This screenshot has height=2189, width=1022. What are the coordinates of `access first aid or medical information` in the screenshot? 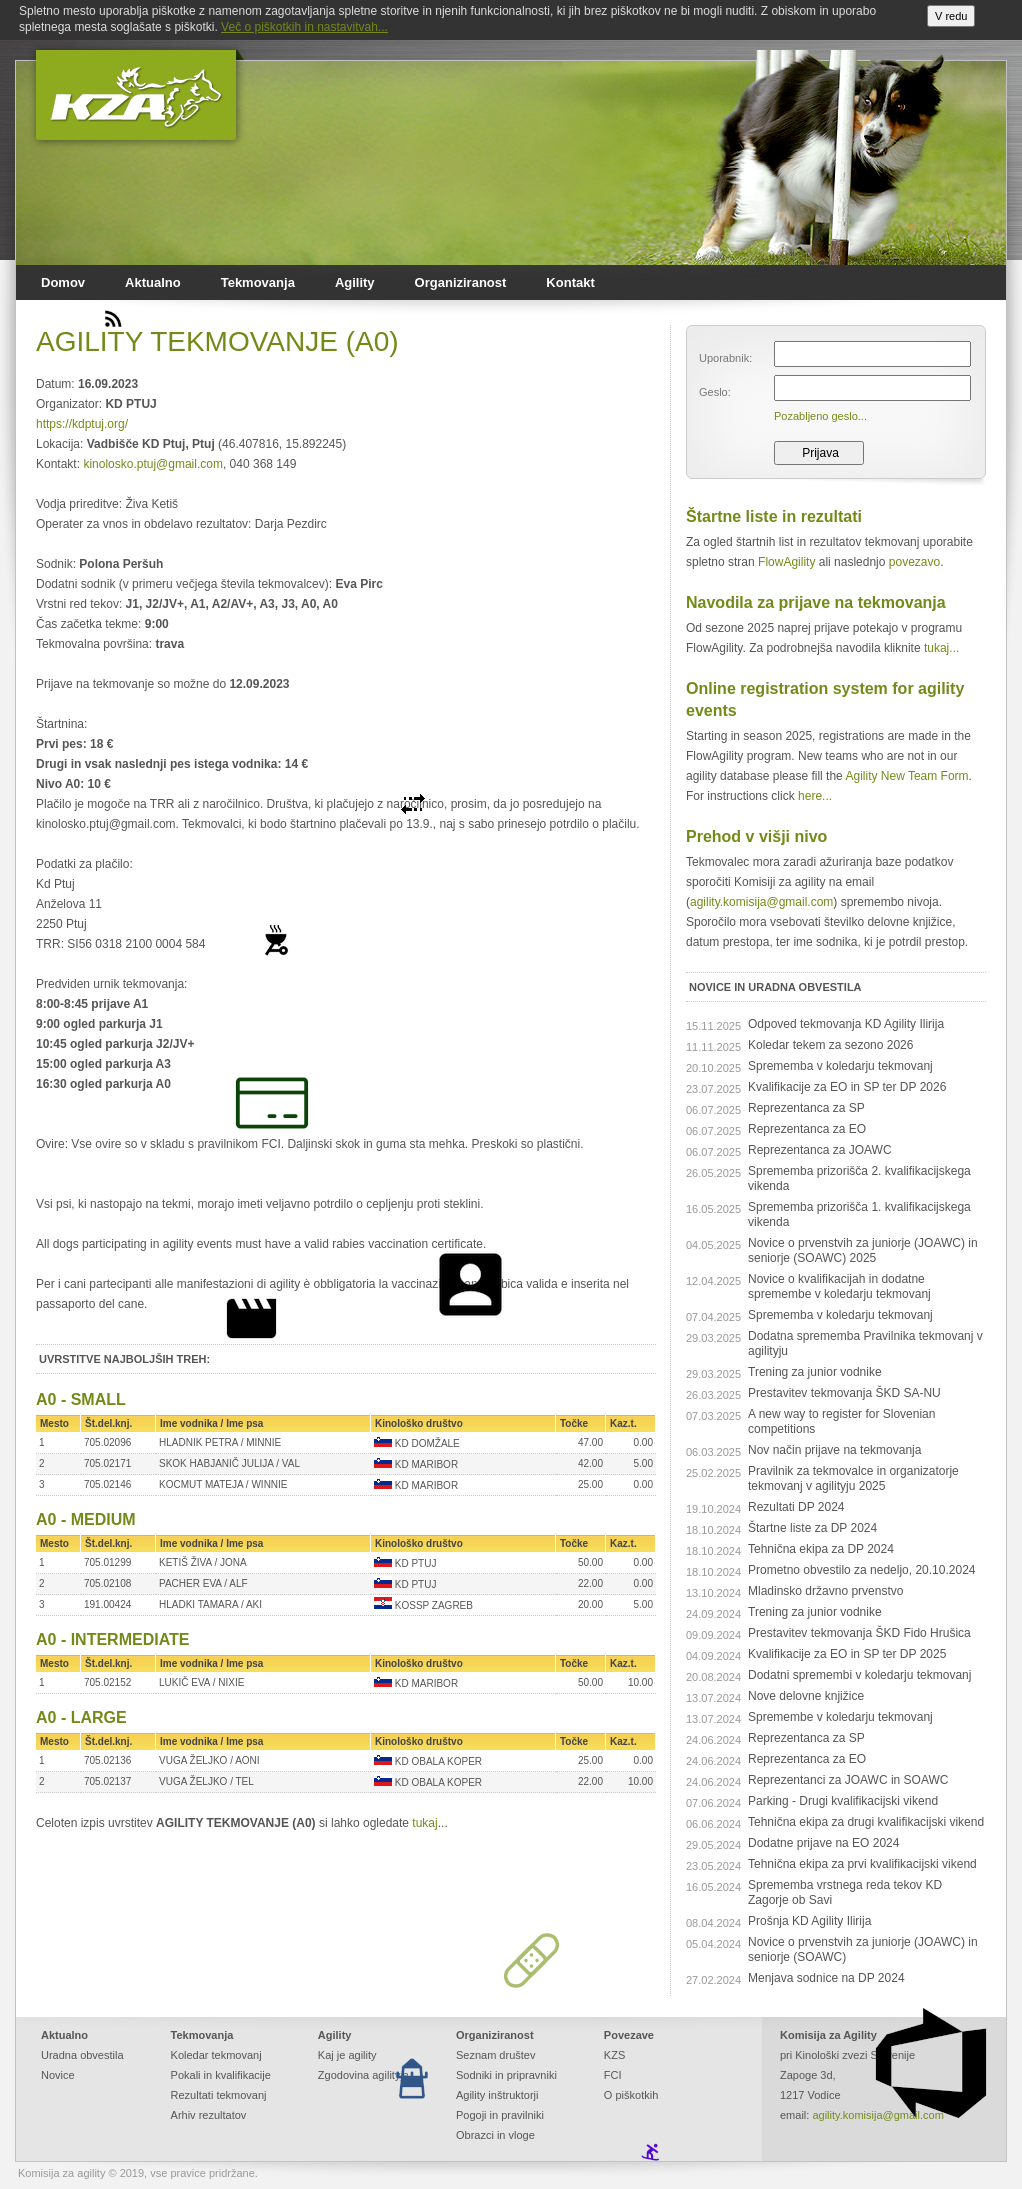 It's located at (531, 1960).